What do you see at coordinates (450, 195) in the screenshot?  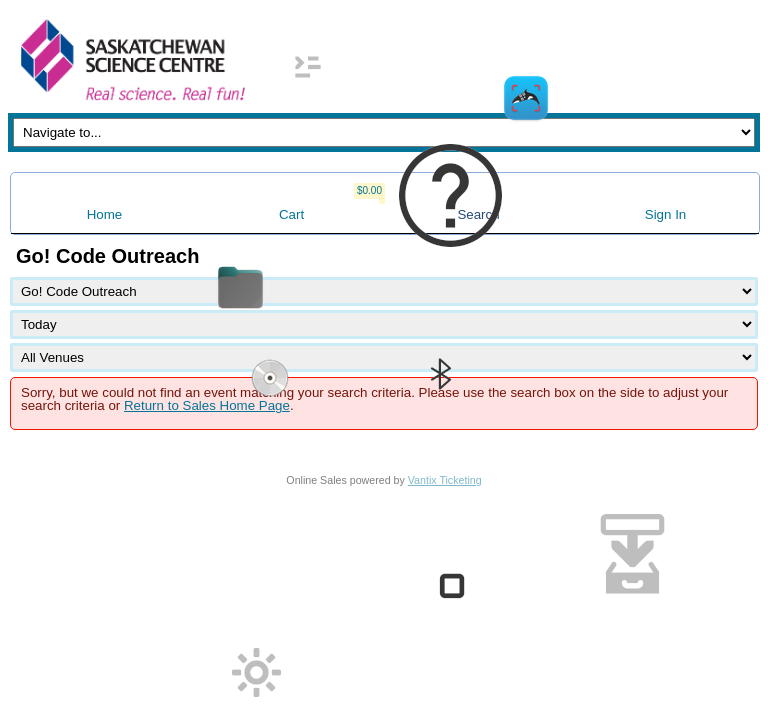 I see `access help or support documentation` at bounding box center [450, 195].